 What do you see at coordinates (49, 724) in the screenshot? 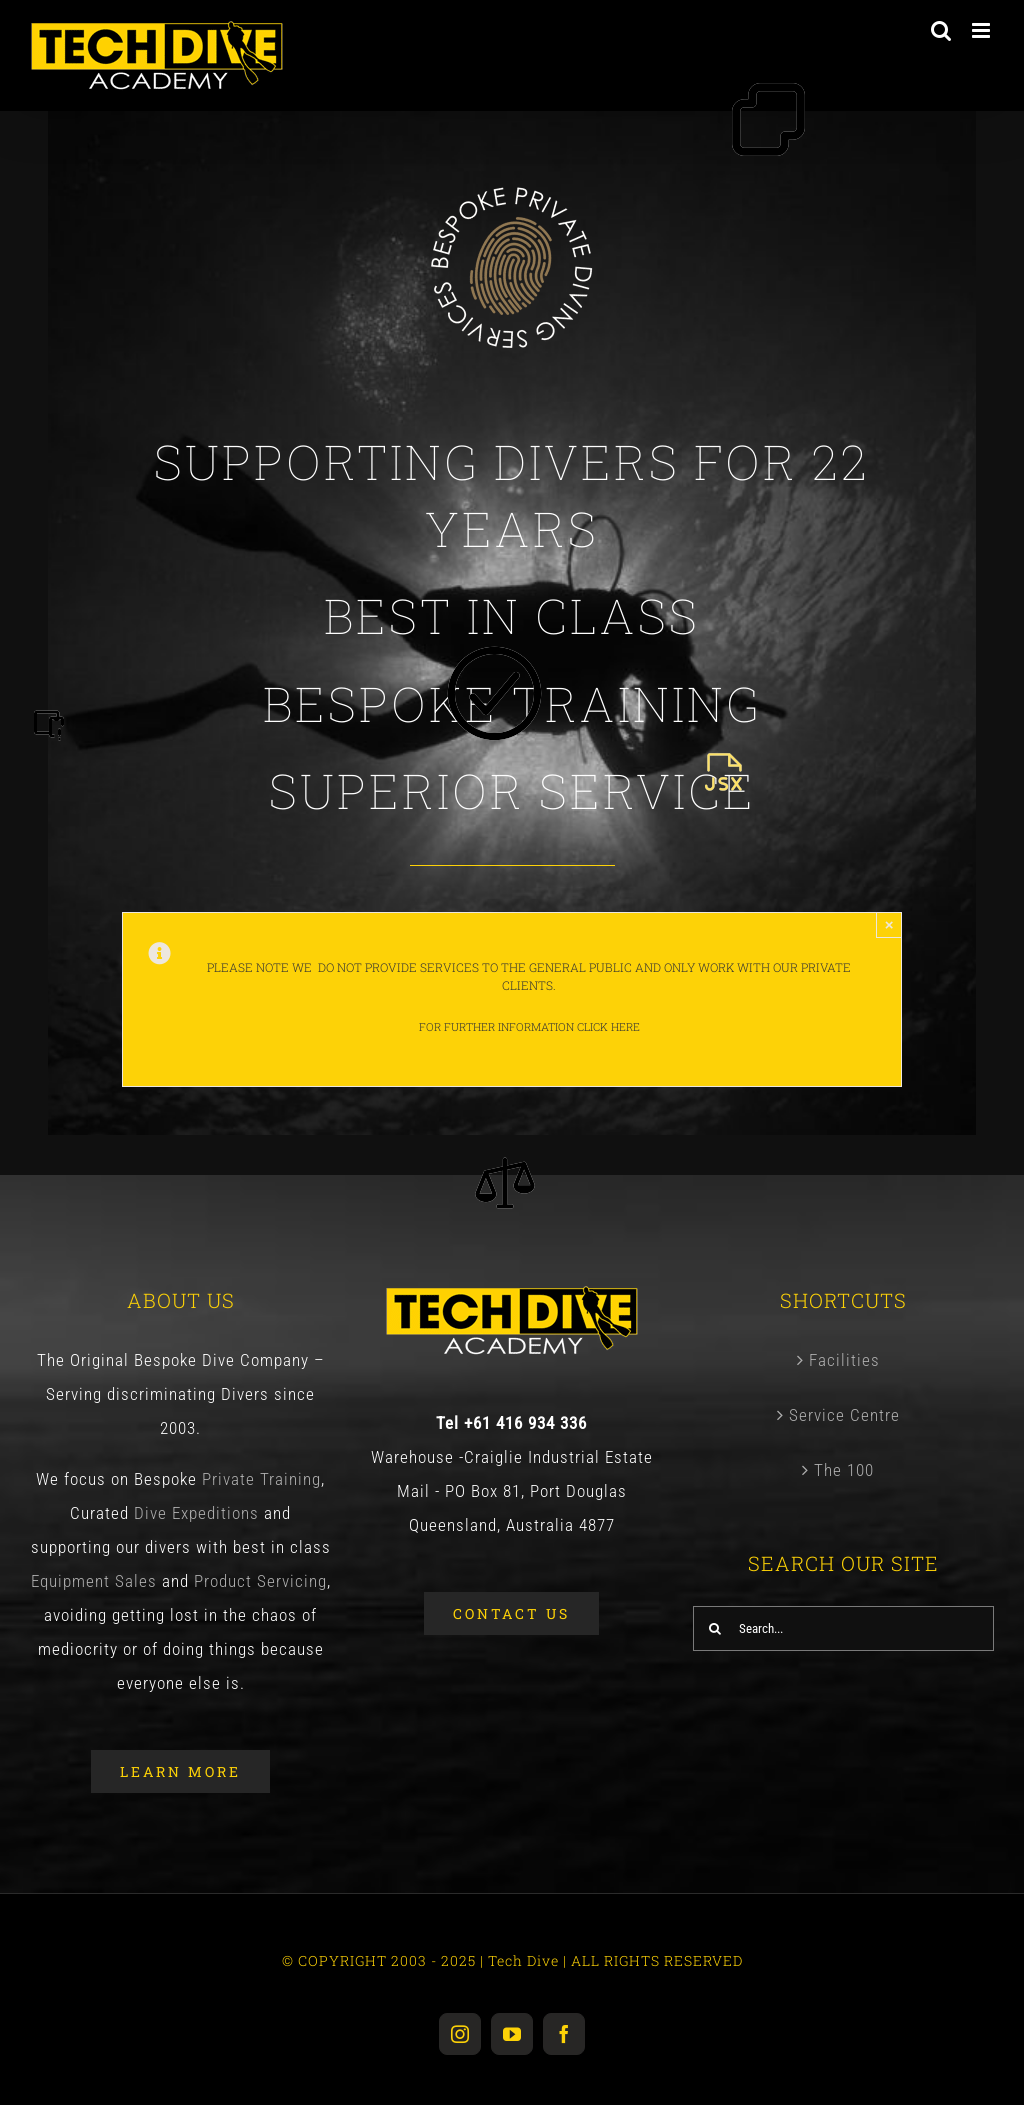
I see `device sync error or warning` at bounding box center [49, 724].